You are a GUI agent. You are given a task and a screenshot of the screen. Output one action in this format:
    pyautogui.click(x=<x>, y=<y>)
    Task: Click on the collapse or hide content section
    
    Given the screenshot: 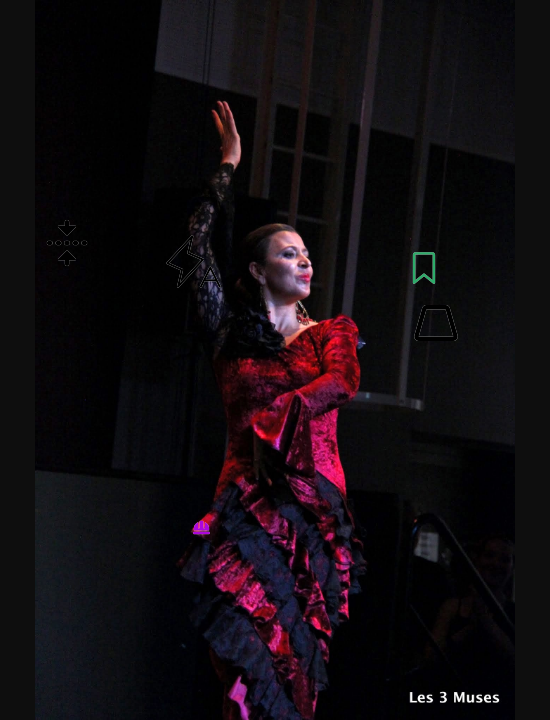 What is the action you would take?
    pyautogui.click(x=67, y=243)
    